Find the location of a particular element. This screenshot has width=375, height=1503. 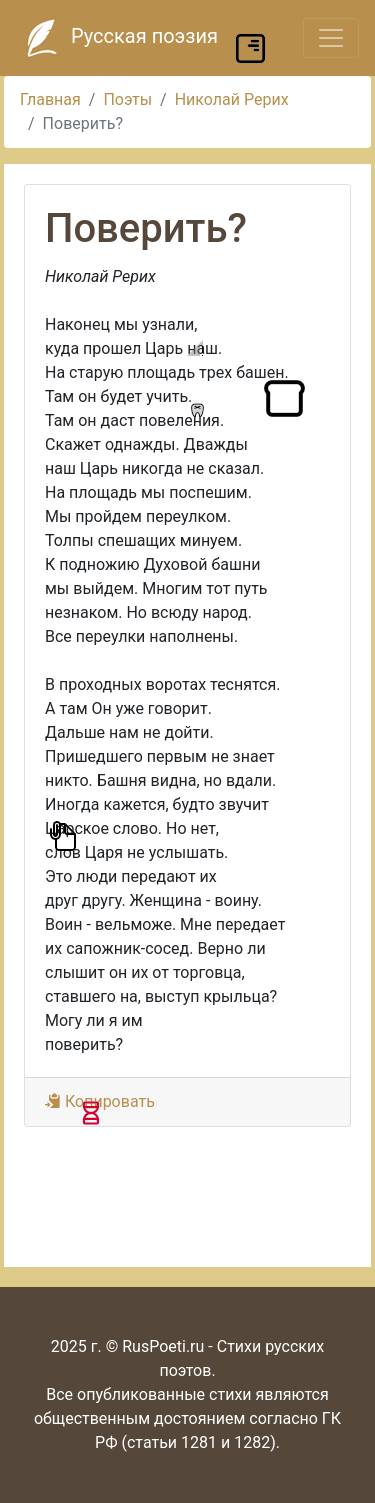

access dental care or dentist information is located at coordinates (197, 410).